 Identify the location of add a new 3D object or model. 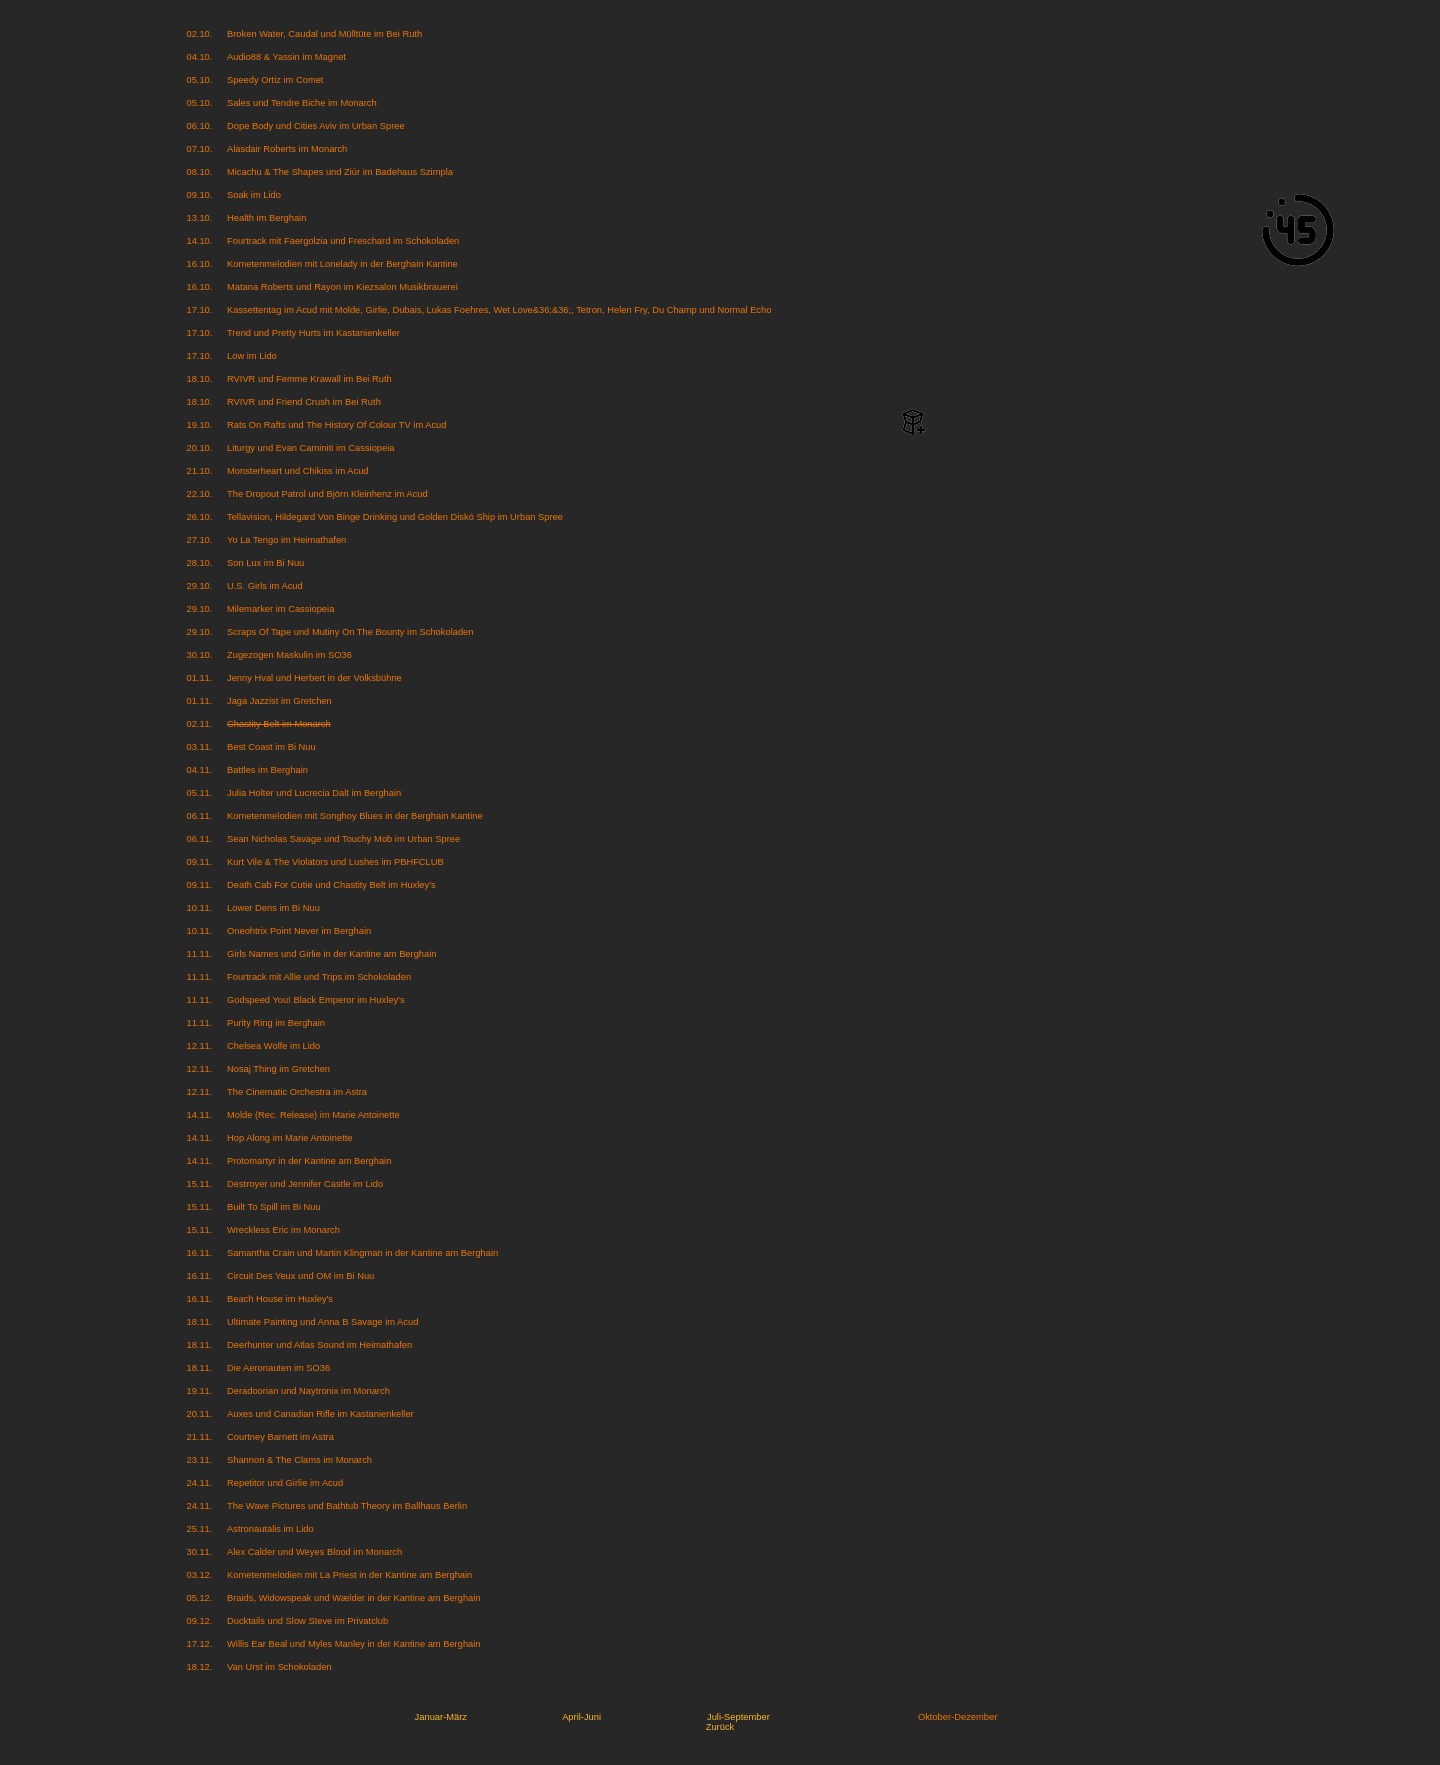
(913, 422).